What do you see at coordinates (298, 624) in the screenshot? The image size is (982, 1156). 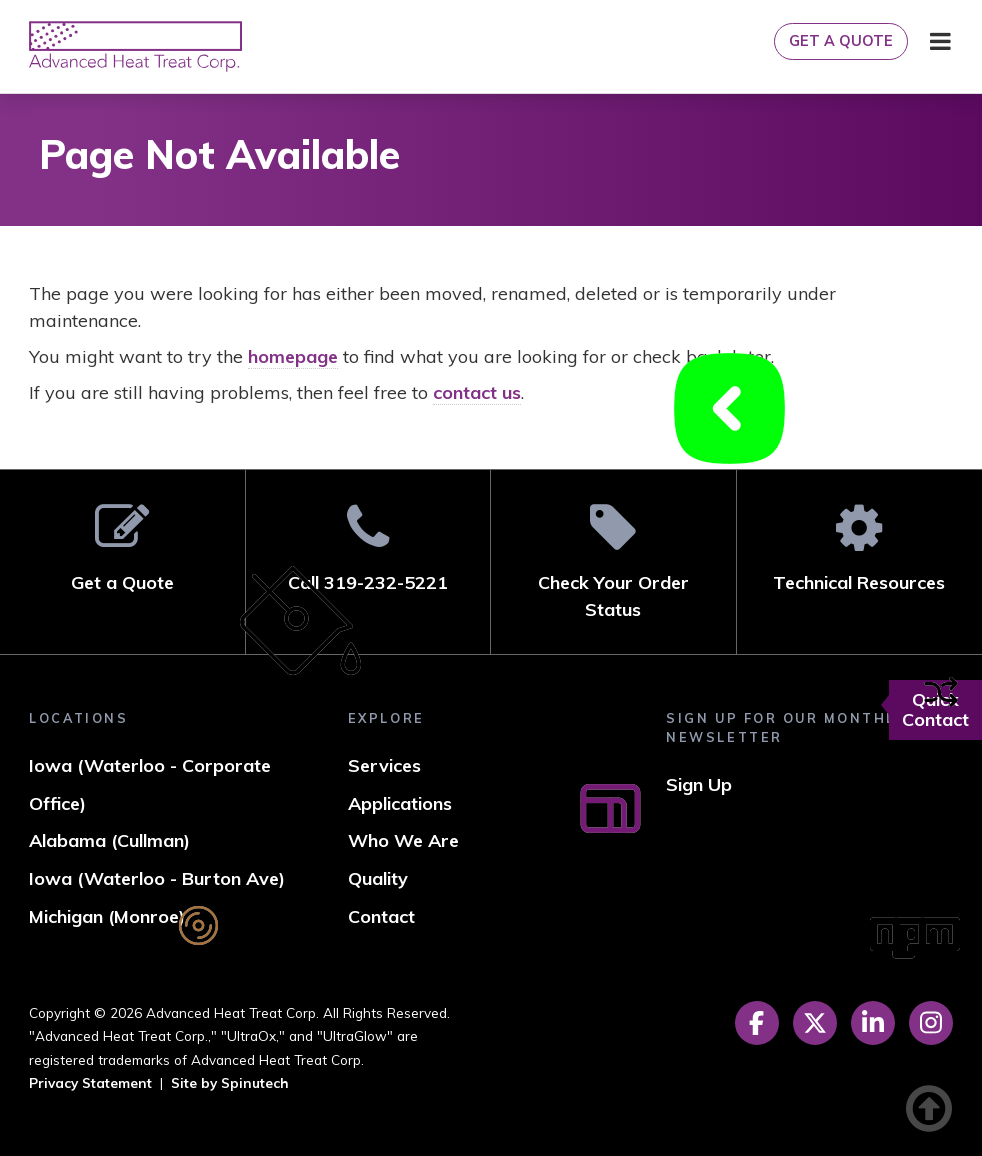 I see `fill an area with a selected color` at bounding box center [298, 624].